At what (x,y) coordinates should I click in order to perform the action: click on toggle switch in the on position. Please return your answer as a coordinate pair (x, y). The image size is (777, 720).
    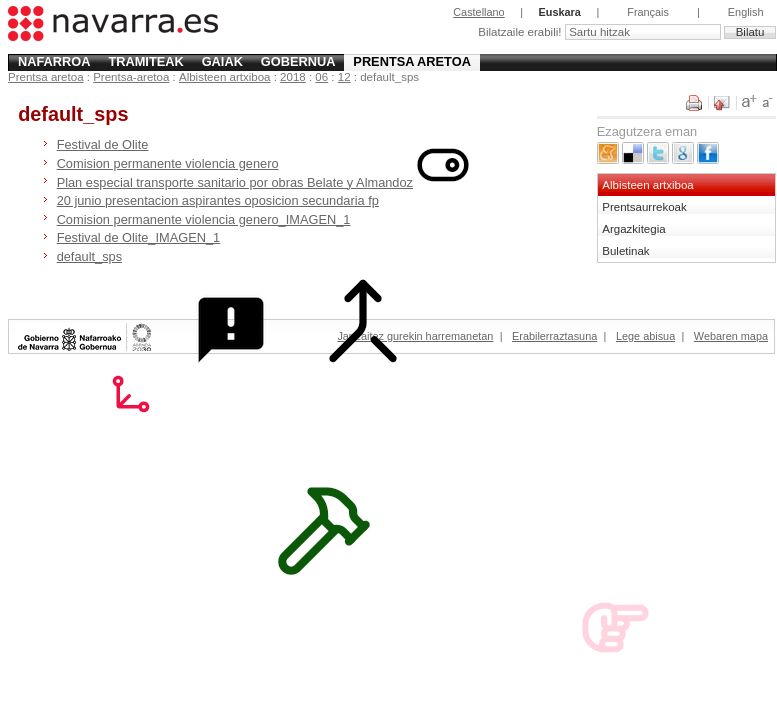
    Looking at the image, I should click on (443, 165).